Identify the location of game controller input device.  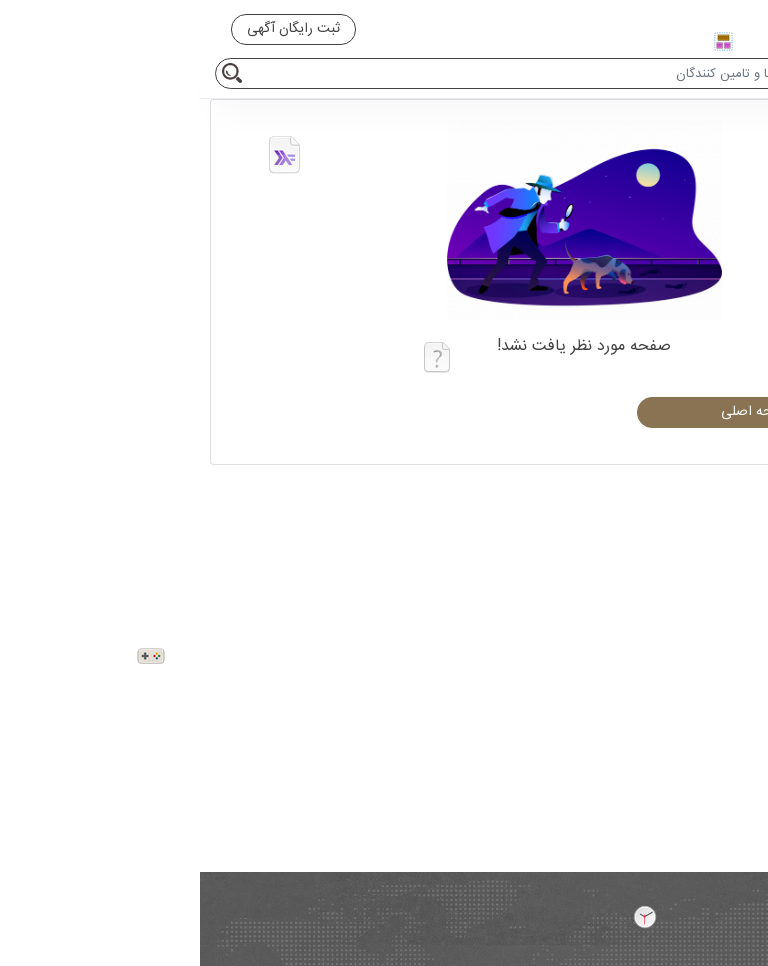
(151, 656).